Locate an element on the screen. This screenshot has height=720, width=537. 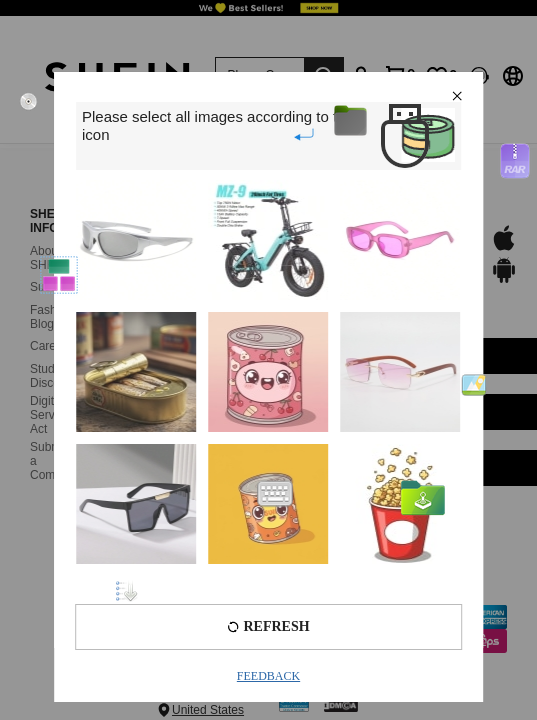
open a folder to view its contents is located at coordinates (350, 120).